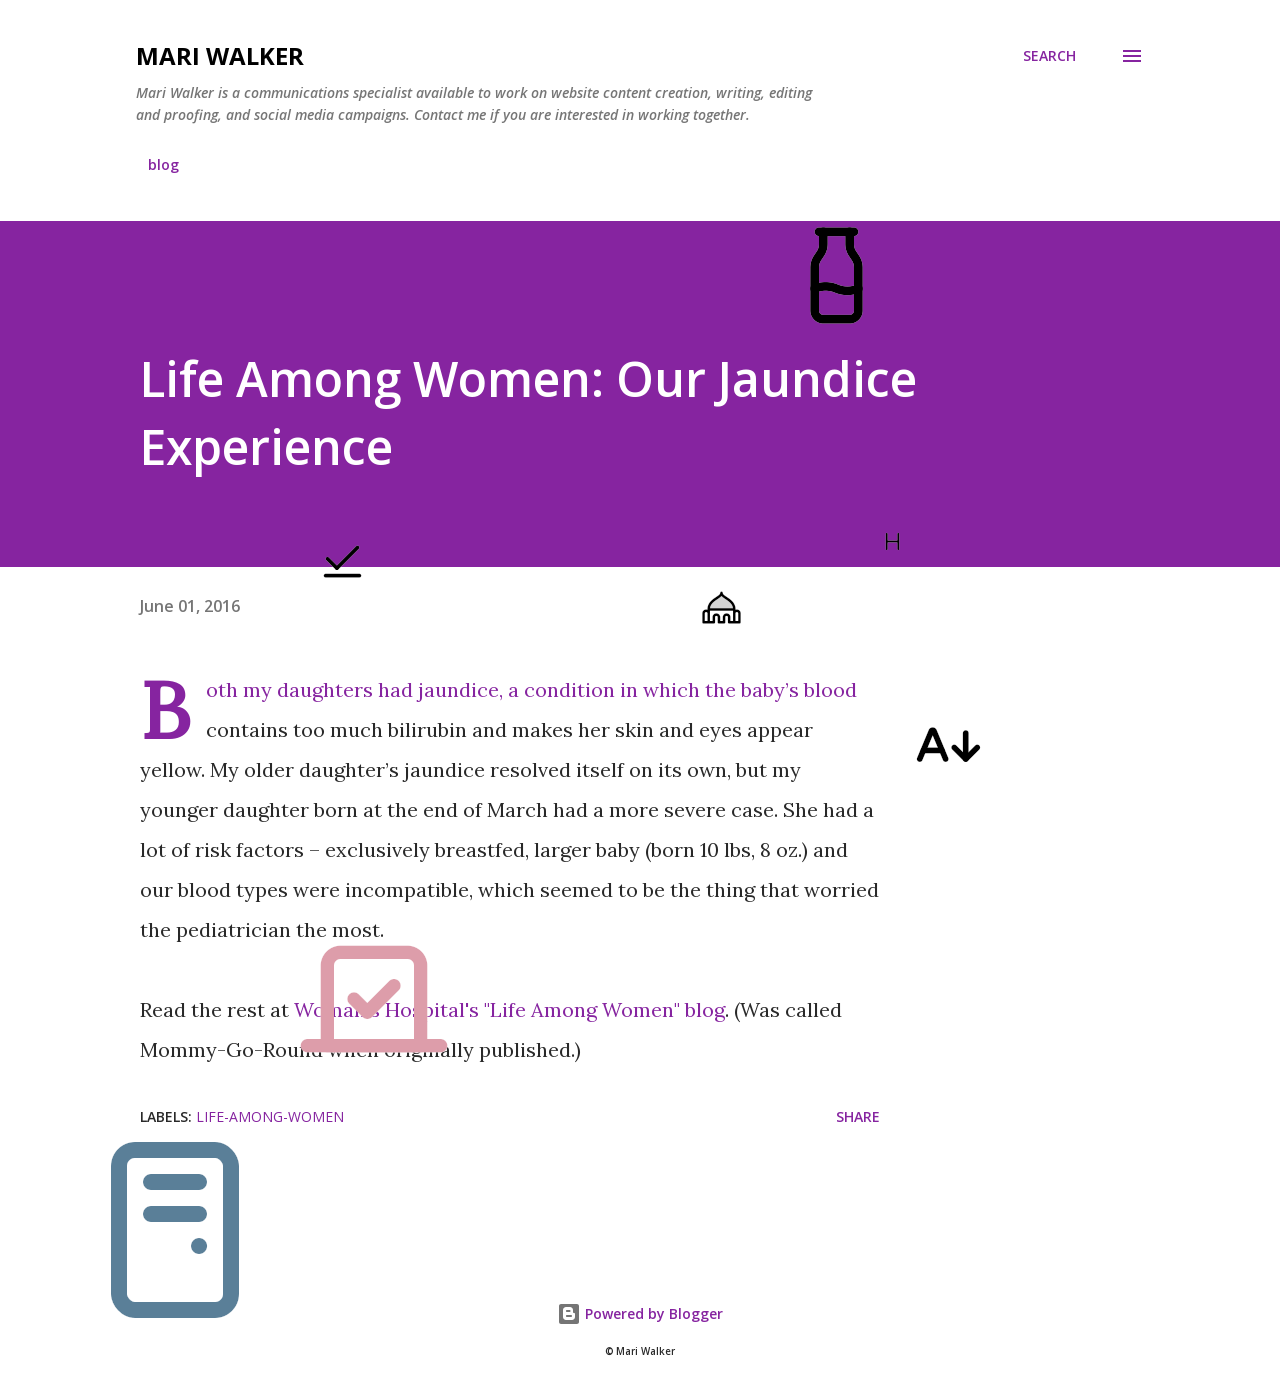  What do you see at coordinates (948, 747) in the screenshot?
I see `sort text in descending alphabetical order` at bounding box center [948, 747].